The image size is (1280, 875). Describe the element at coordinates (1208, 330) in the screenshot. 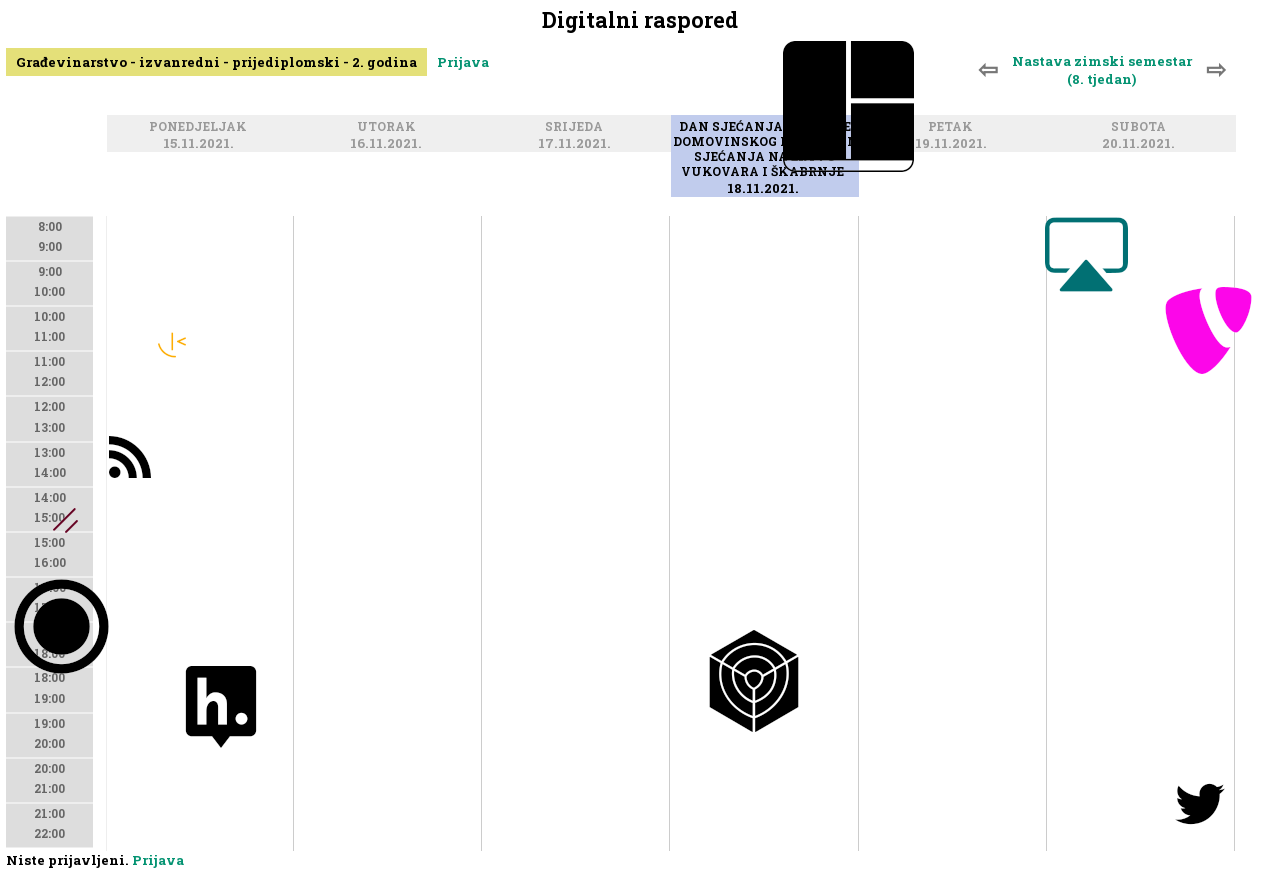

I see `TYPO3 content management system logo` at that location.